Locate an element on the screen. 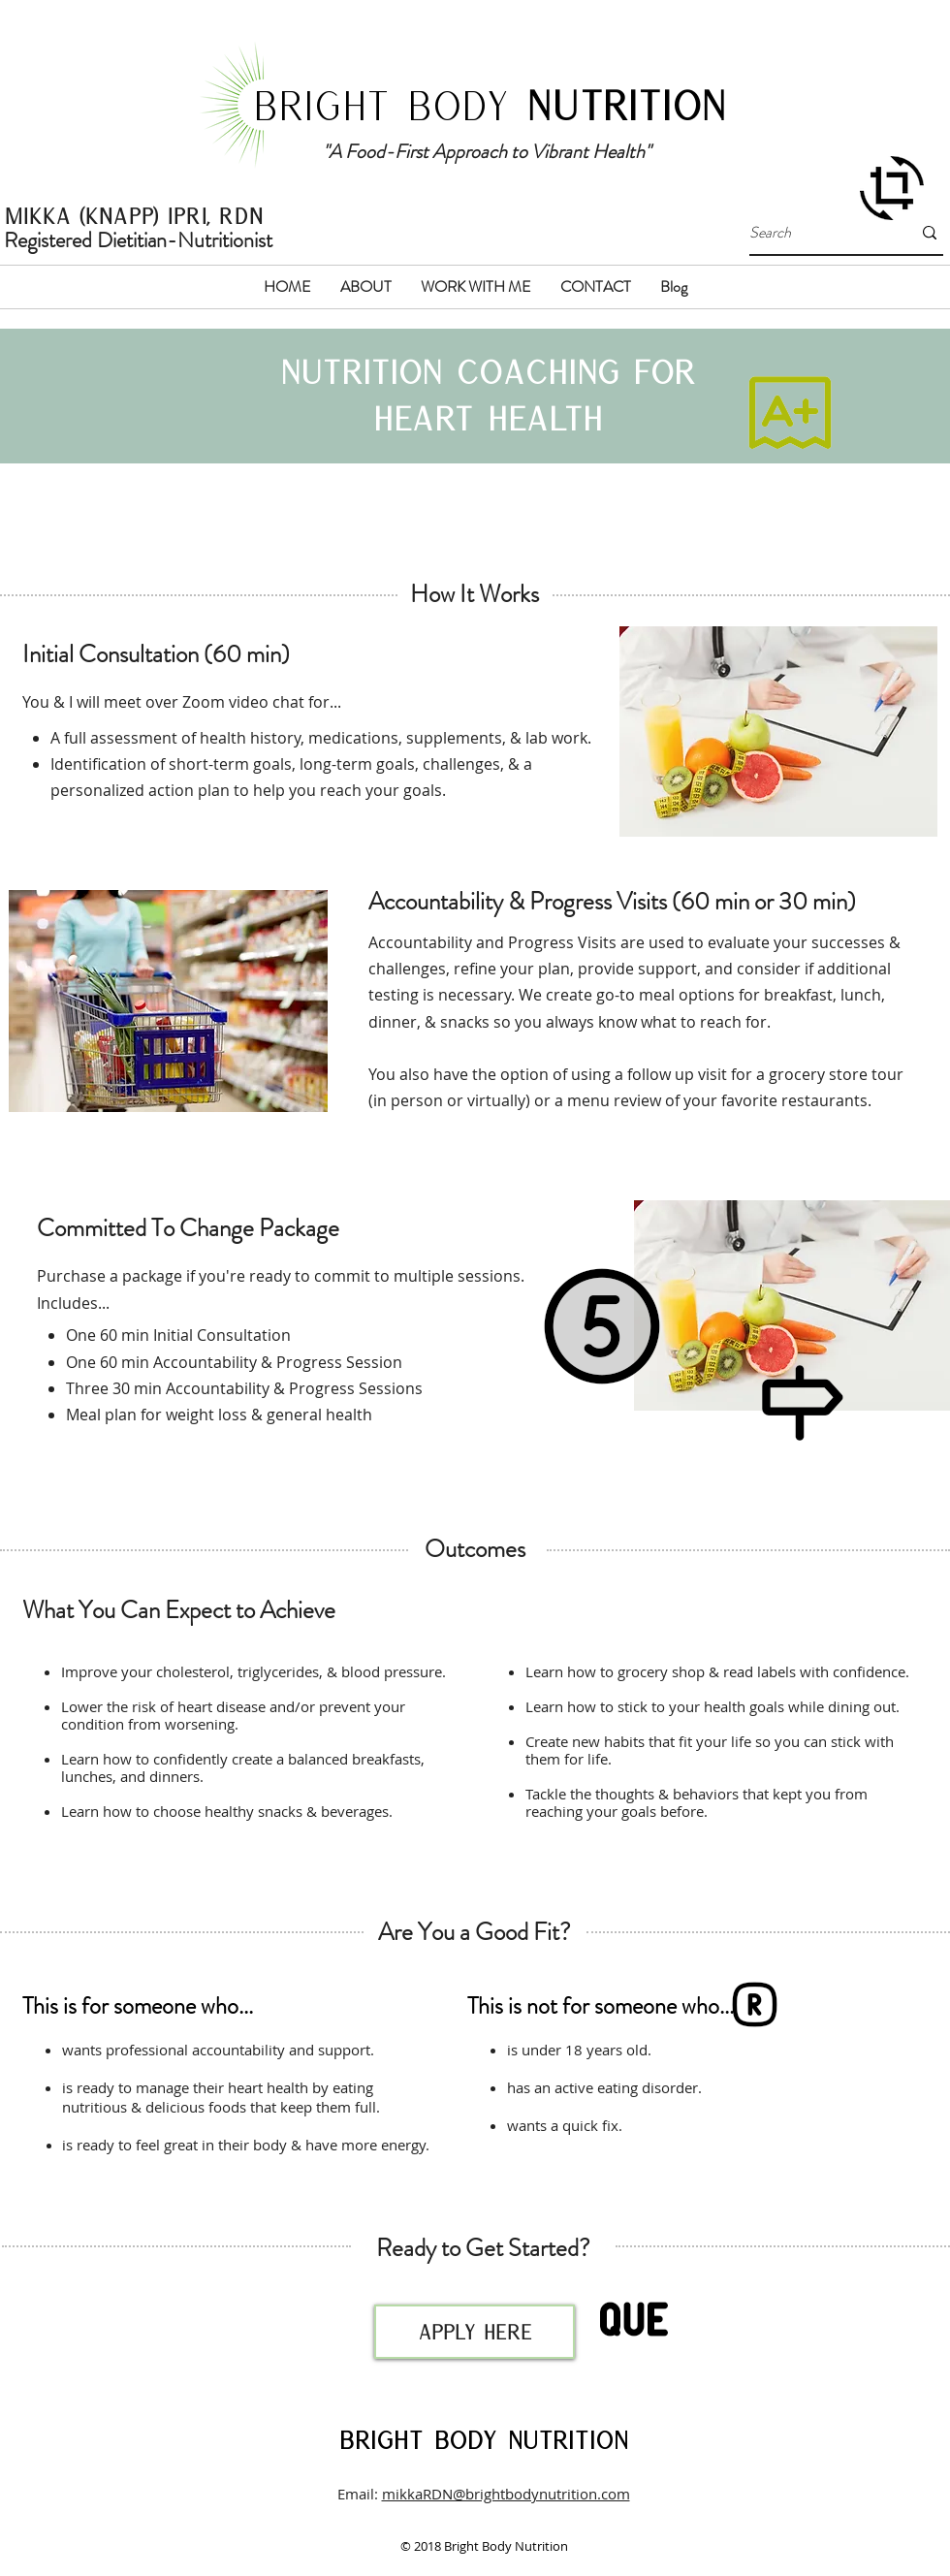 The width and height of the screenshot is (950, 2576). view exam or test results is located at coordinates (790, 411).